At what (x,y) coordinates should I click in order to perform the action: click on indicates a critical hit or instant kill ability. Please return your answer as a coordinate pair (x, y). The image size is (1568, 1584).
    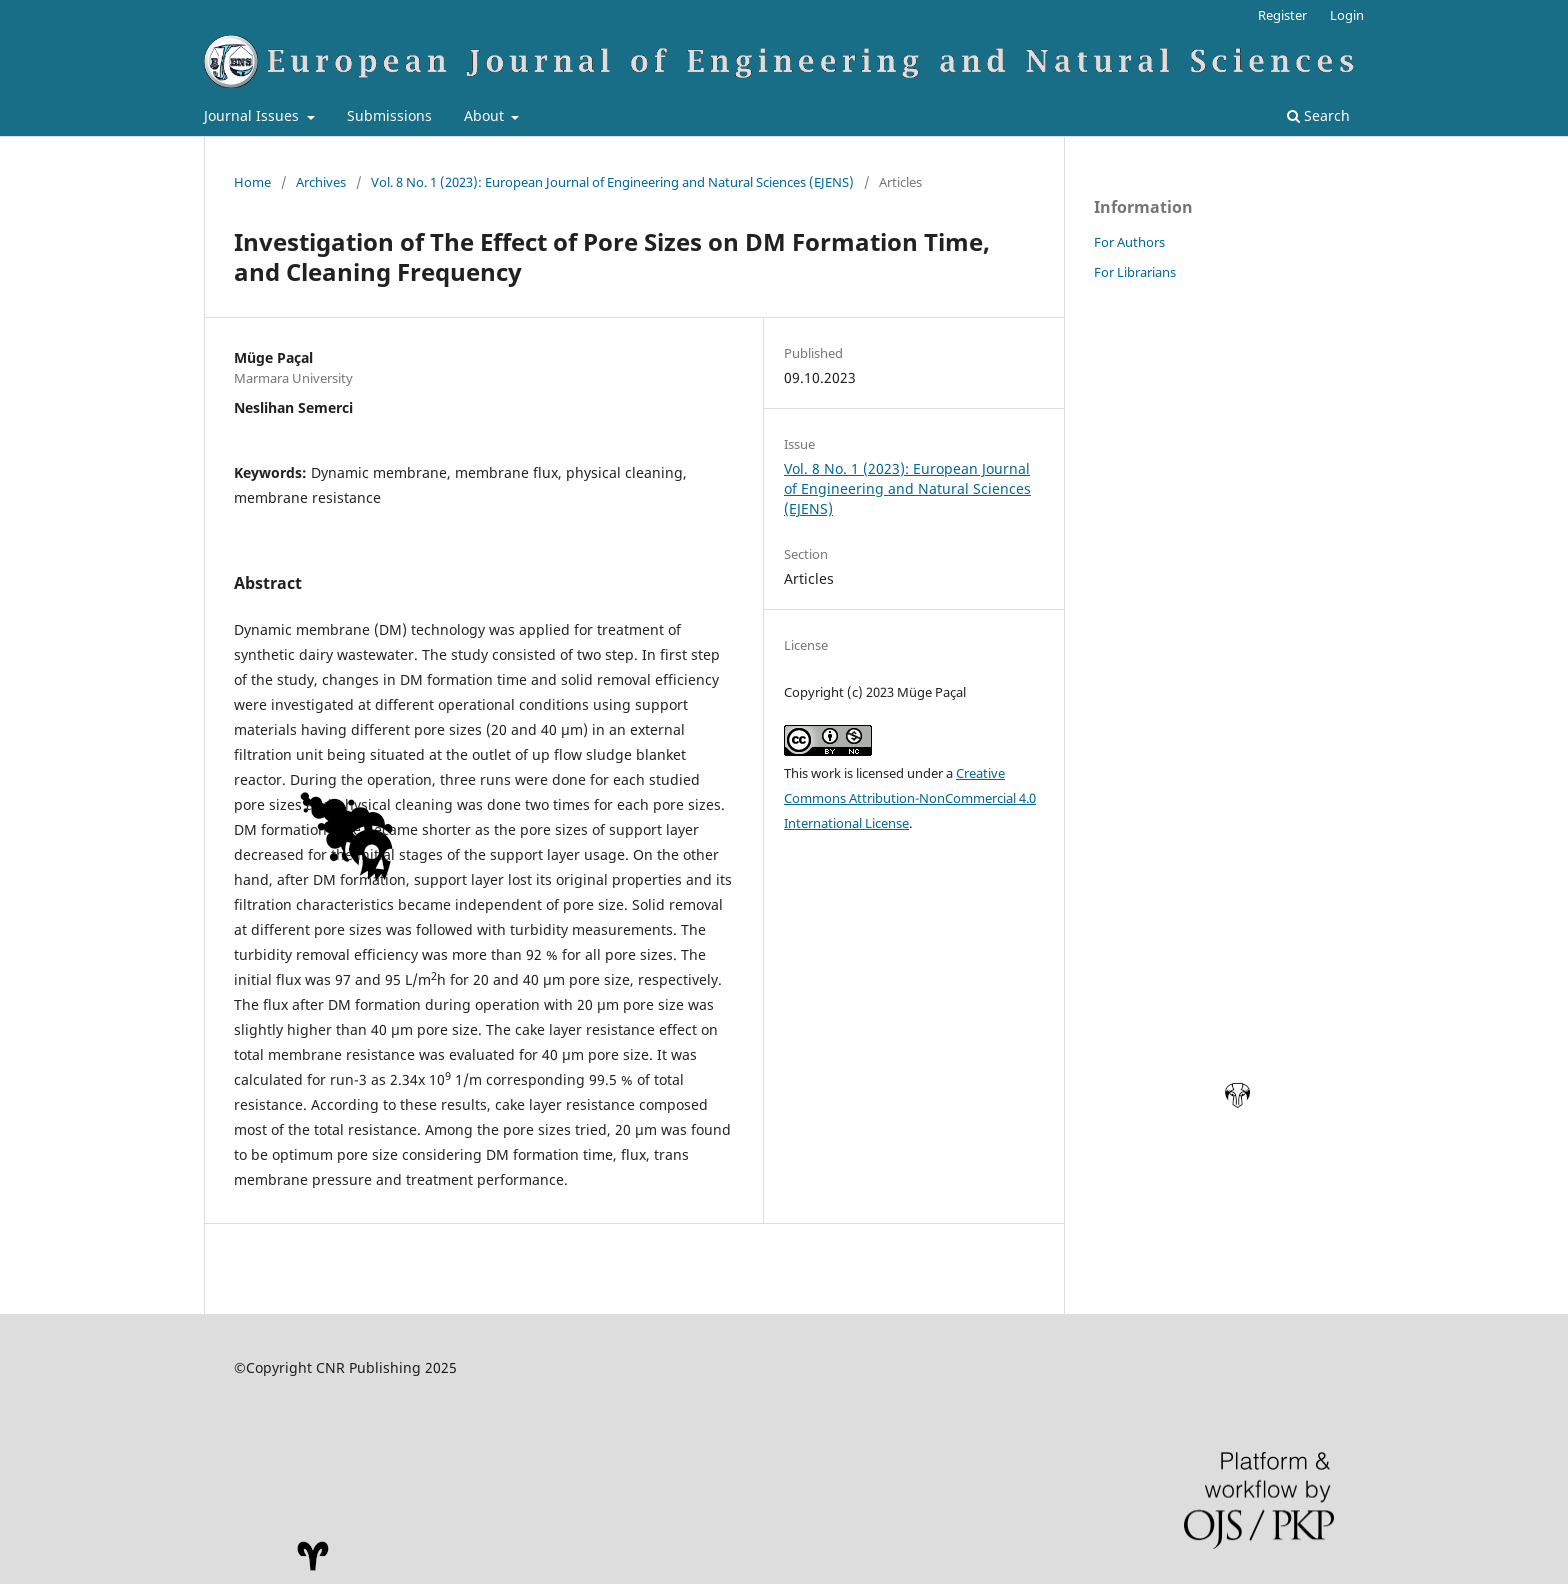
    Looking at the image, I should click on (347, 838).